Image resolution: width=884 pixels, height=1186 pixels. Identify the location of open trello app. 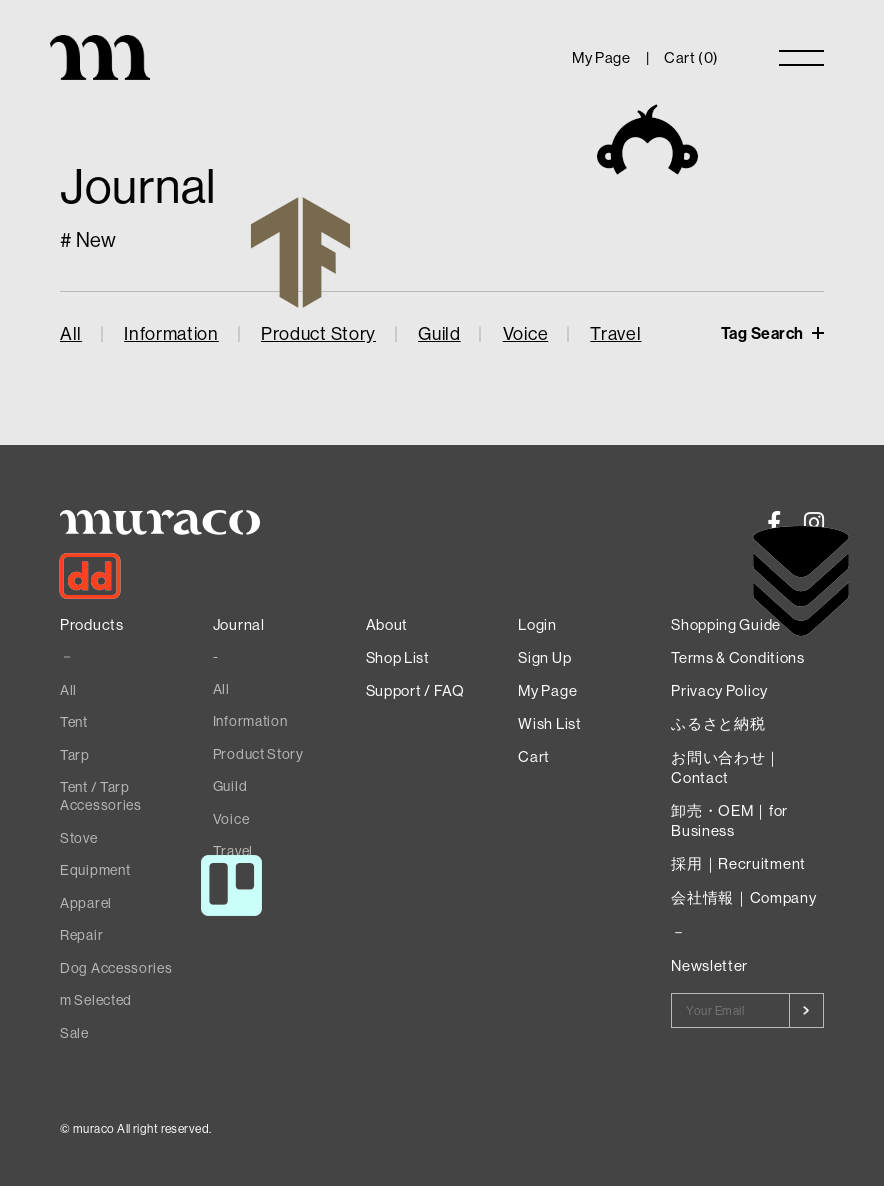
(231, 885).